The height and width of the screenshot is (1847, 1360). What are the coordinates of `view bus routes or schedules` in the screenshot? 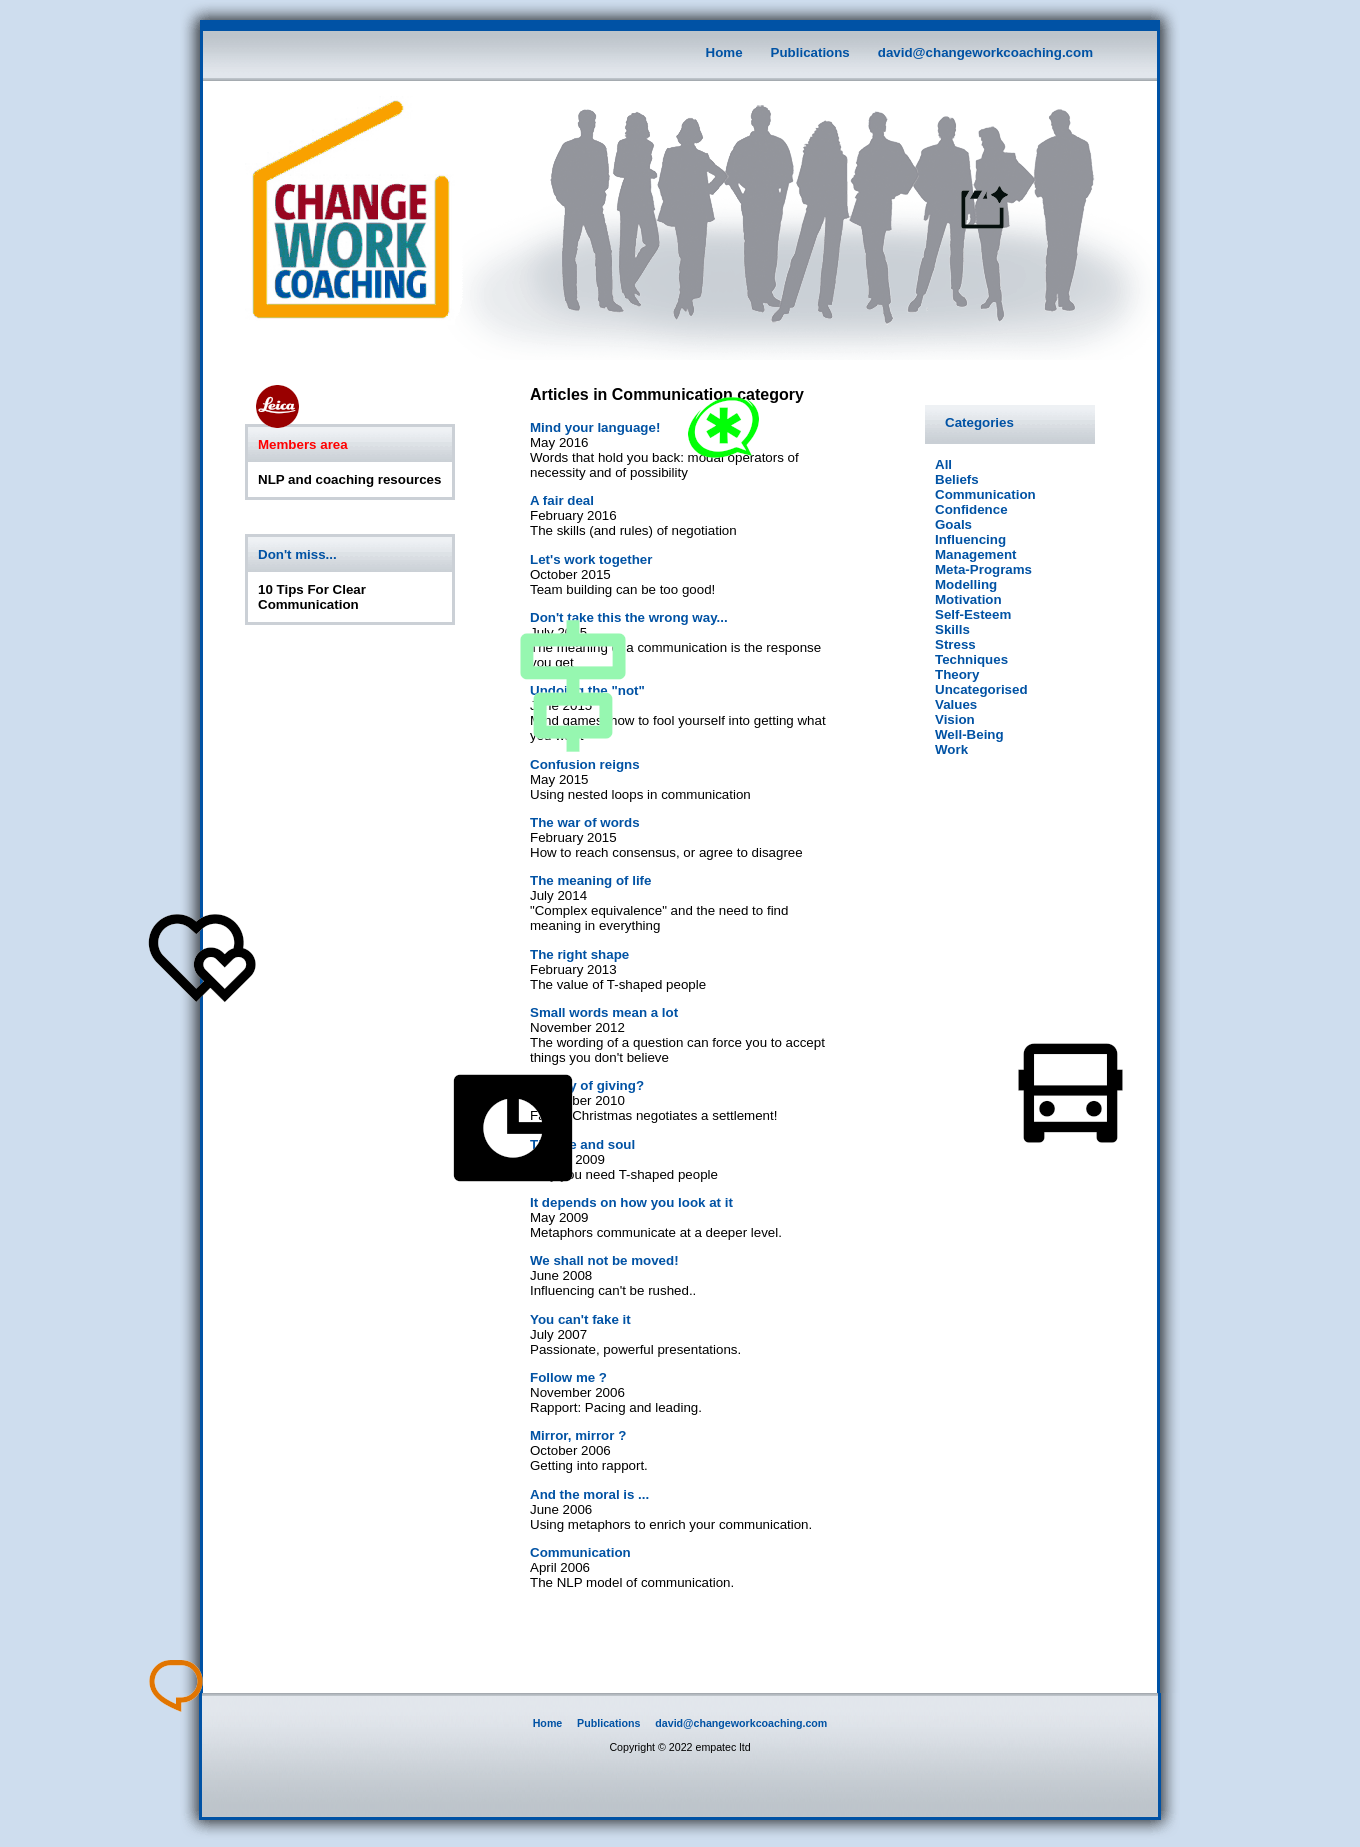 It's located at (1070, 1090).